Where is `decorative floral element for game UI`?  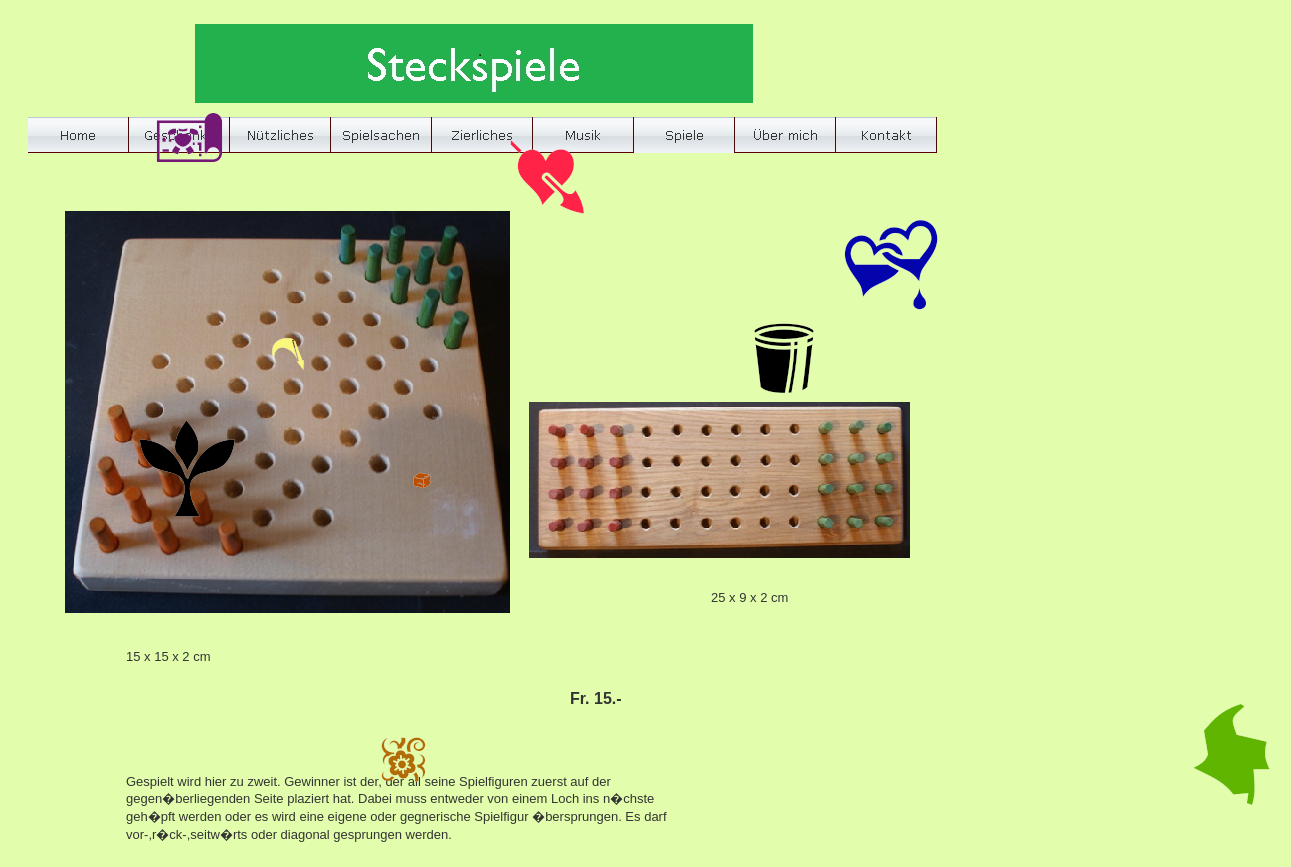
decorative floral element for game UI is located at coordinates (403, 759).